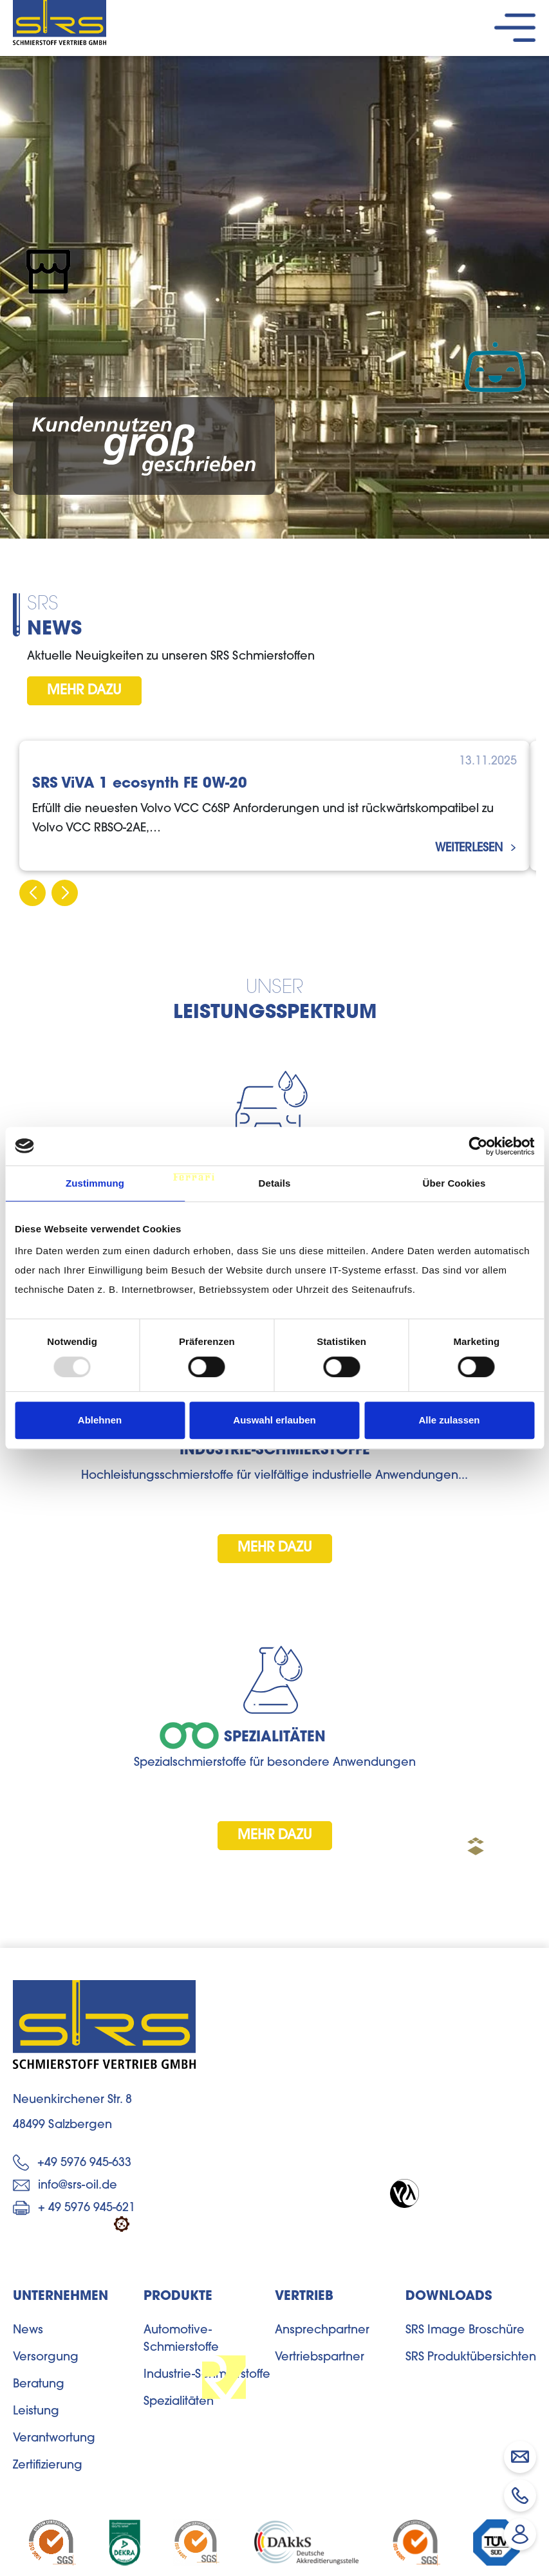 The height and width of the screenshot is (2576, 549). I want to click on link to Bitrise CI/CD platform, so click(495, 367).